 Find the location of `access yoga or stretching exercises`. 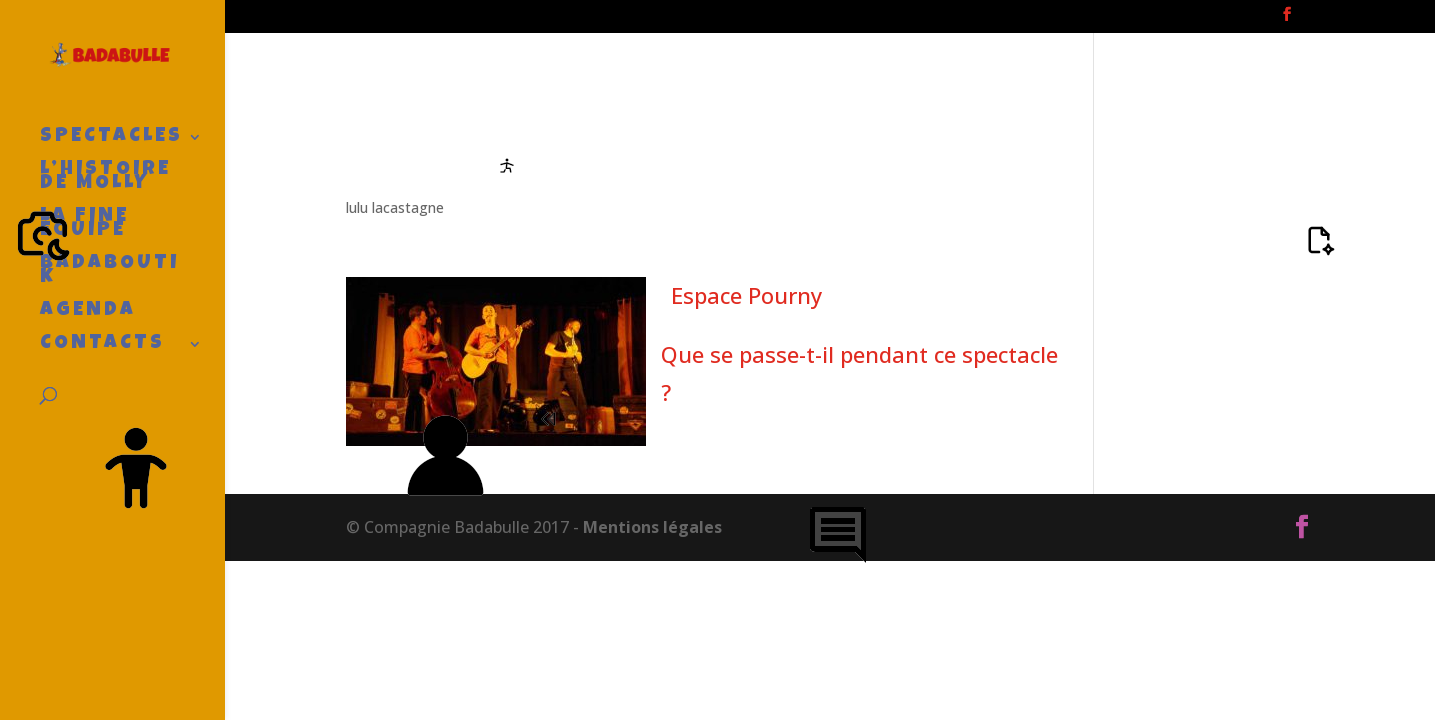

access yoga or stretching exercises is located at coordinates (507, 166).